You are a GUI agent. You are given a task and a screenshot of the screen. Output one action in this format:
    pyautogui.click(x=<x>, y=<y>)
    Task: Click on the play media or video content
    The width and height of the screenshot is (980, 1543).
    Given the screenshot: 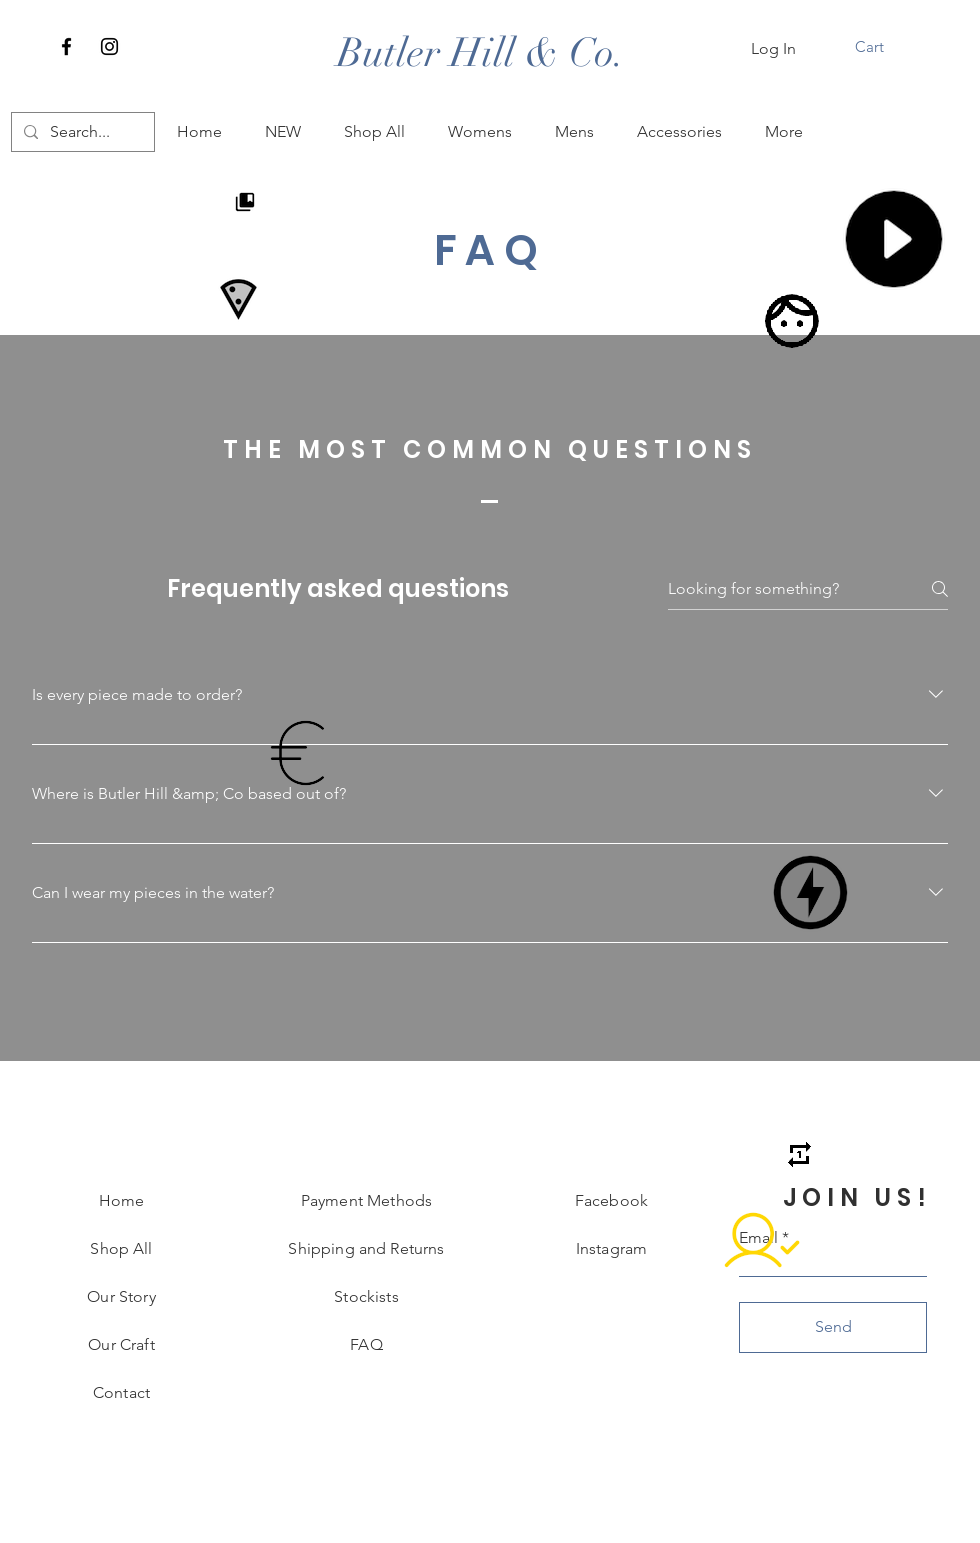 What is the action you would take?
    pyautogui.click(x=894, y=239)
    